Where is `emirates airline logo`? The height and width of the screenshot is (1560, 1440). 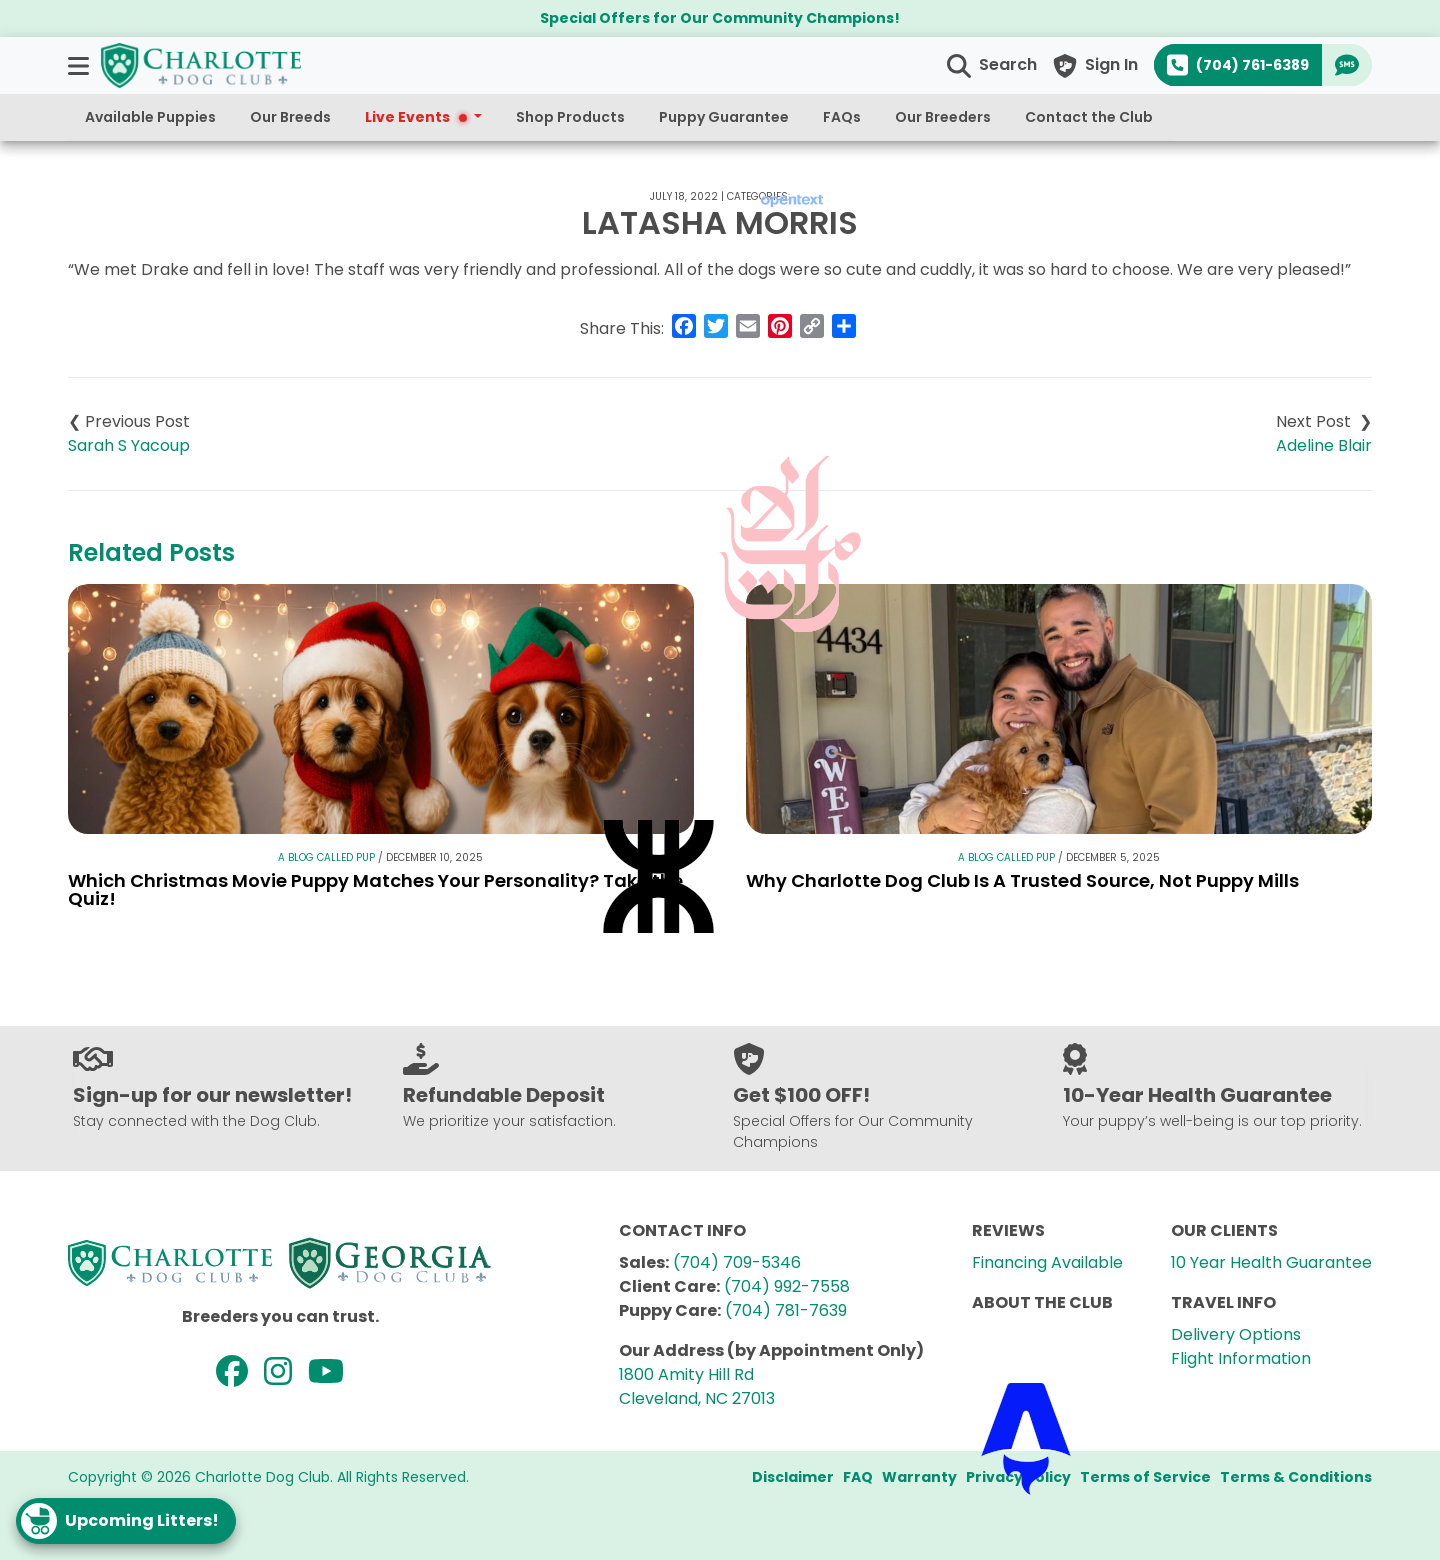
emirates airline logo is located at coordinates (790, 544).